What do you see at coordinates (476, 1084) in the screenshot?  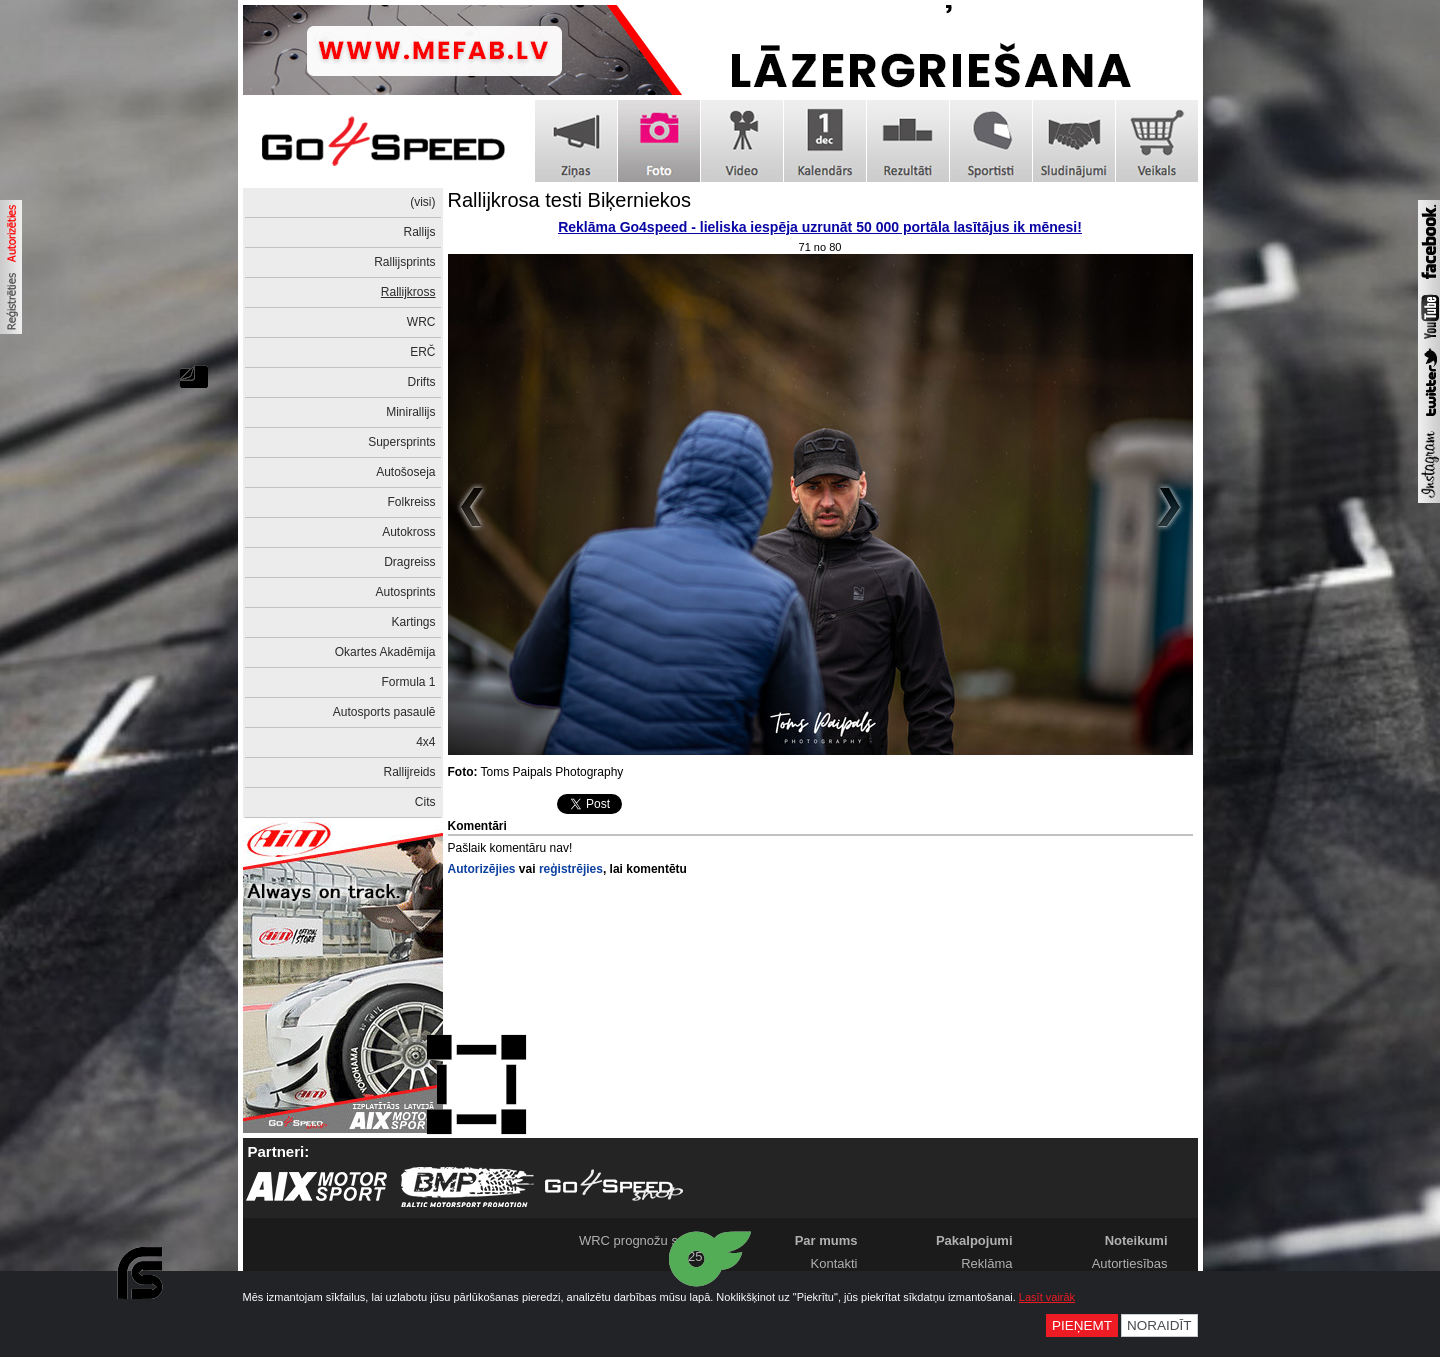 I see `access shape tools or drawing options` at bounding box center [476, 1084].